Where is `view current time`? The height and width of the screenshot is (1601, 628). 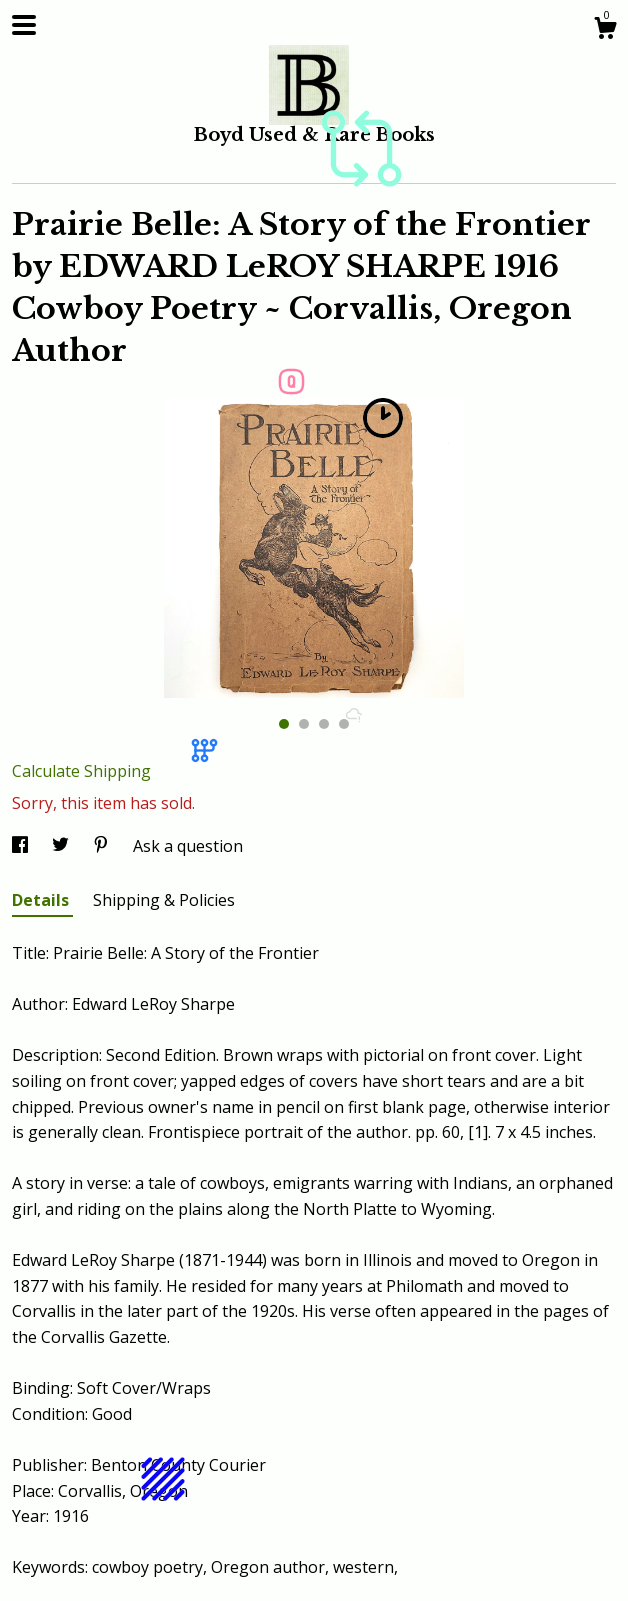 view current time is located at coordinates (383, 418).